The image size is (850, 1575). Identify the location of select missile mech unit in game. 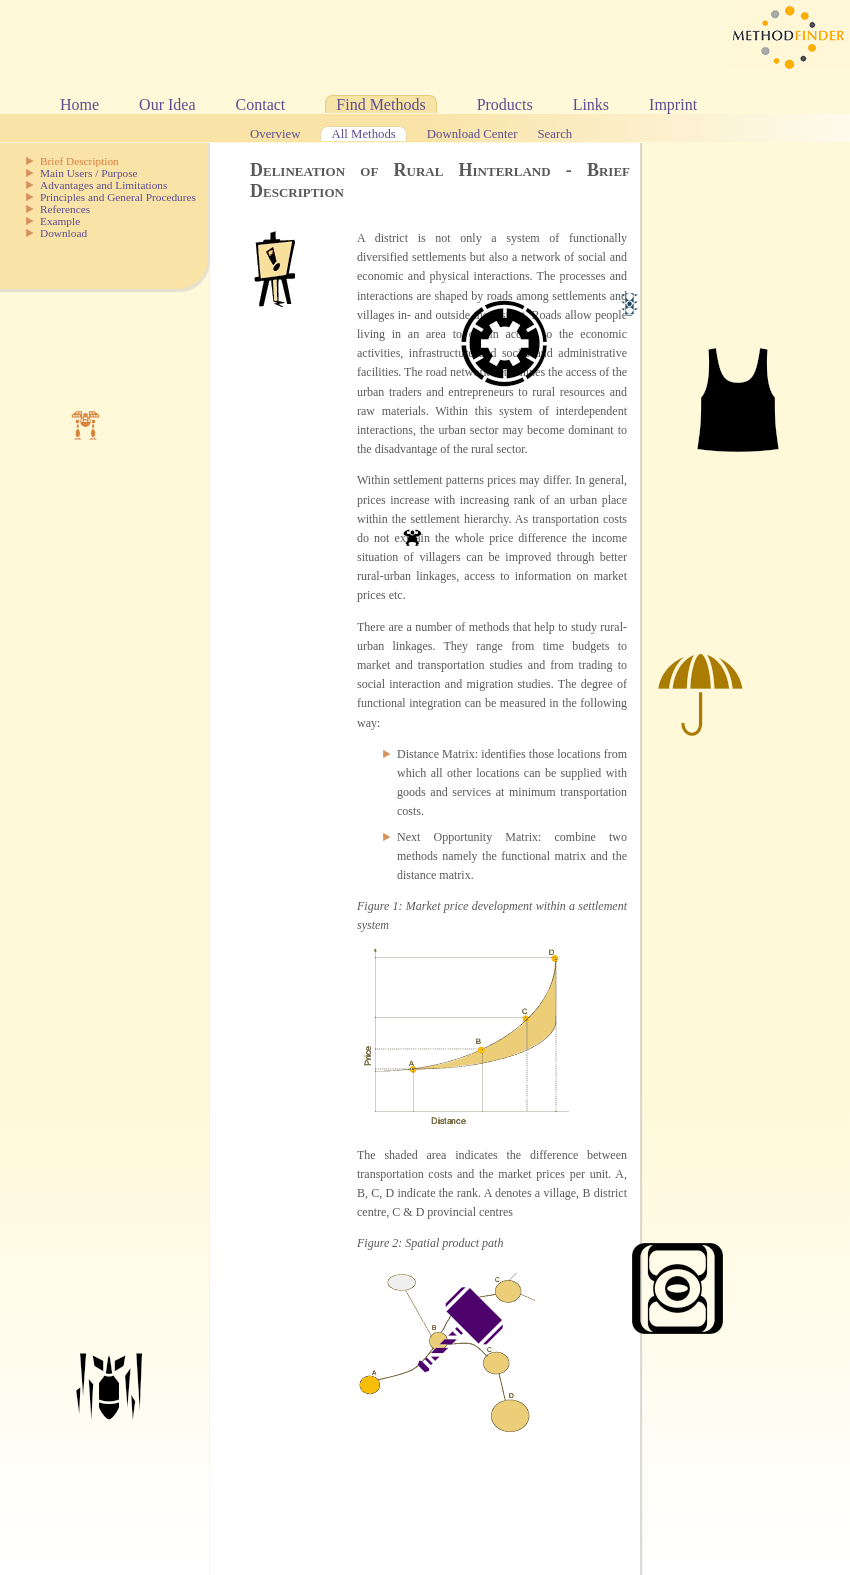
(85, 425).